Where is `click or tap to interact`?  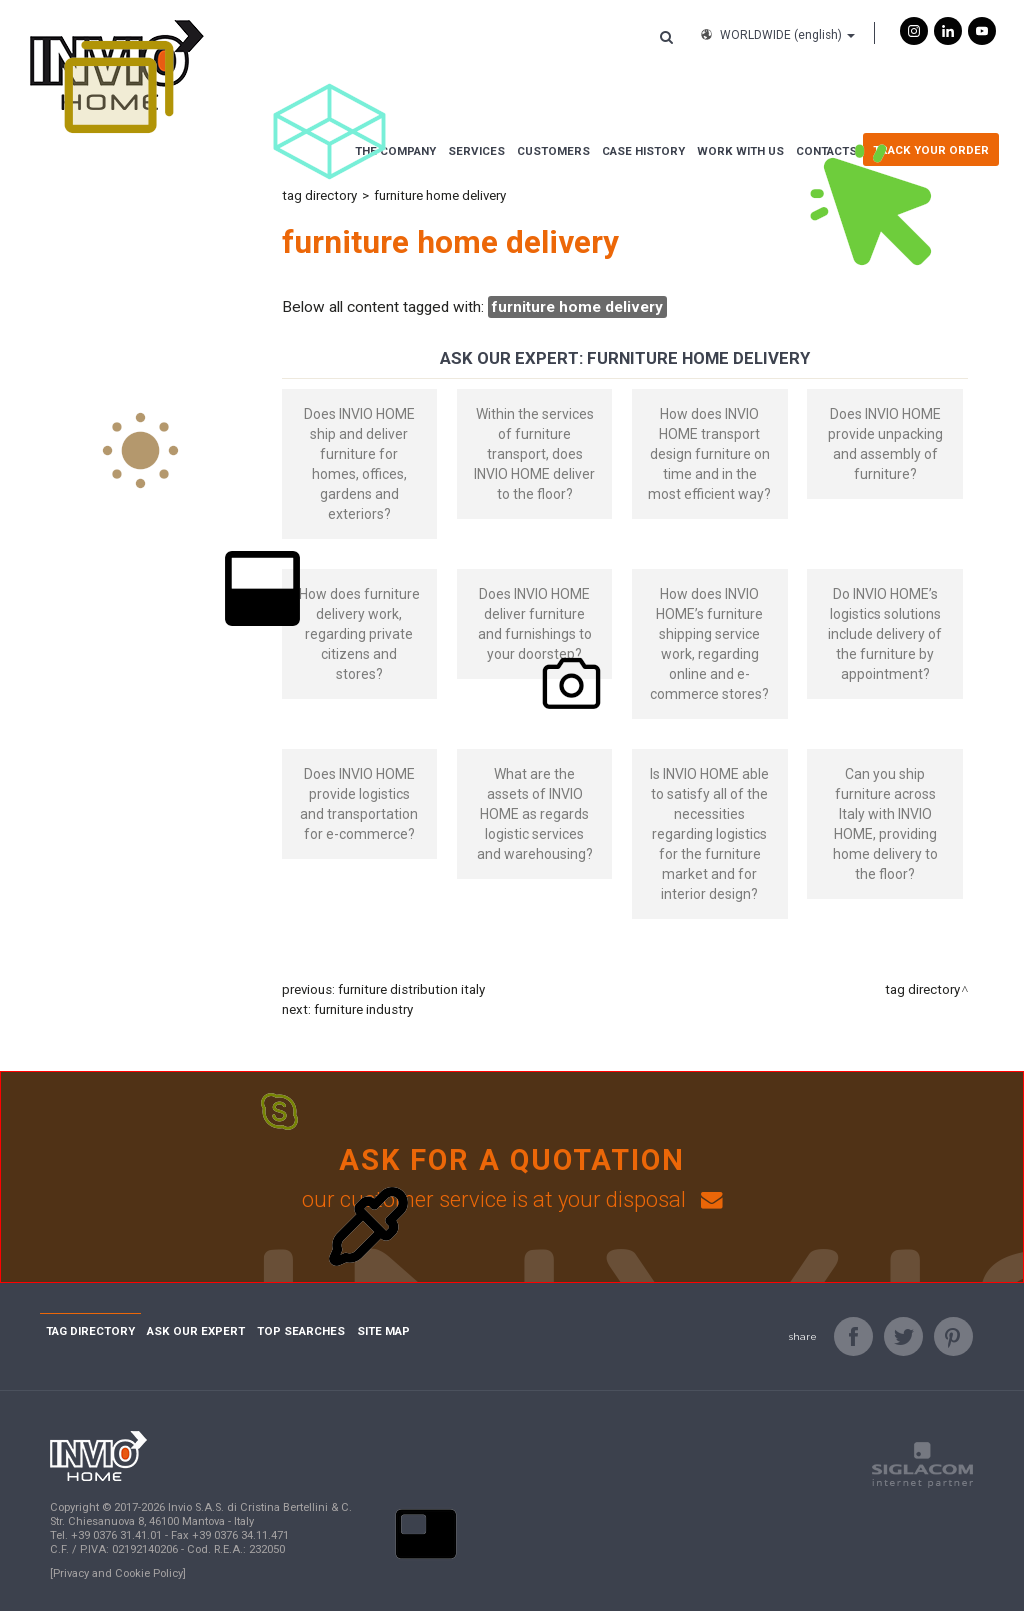 click or tap to interact is located at coordinates (877, 211).